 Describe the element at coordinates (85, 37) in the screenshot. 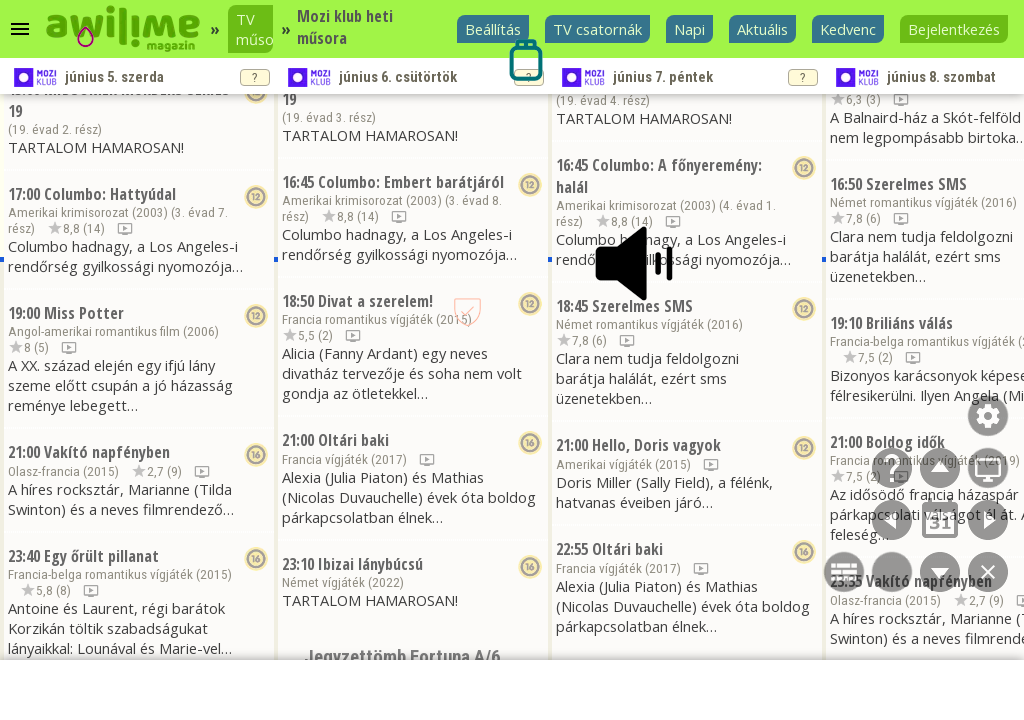

I see `indicates water or liquid-related settings` at that location.